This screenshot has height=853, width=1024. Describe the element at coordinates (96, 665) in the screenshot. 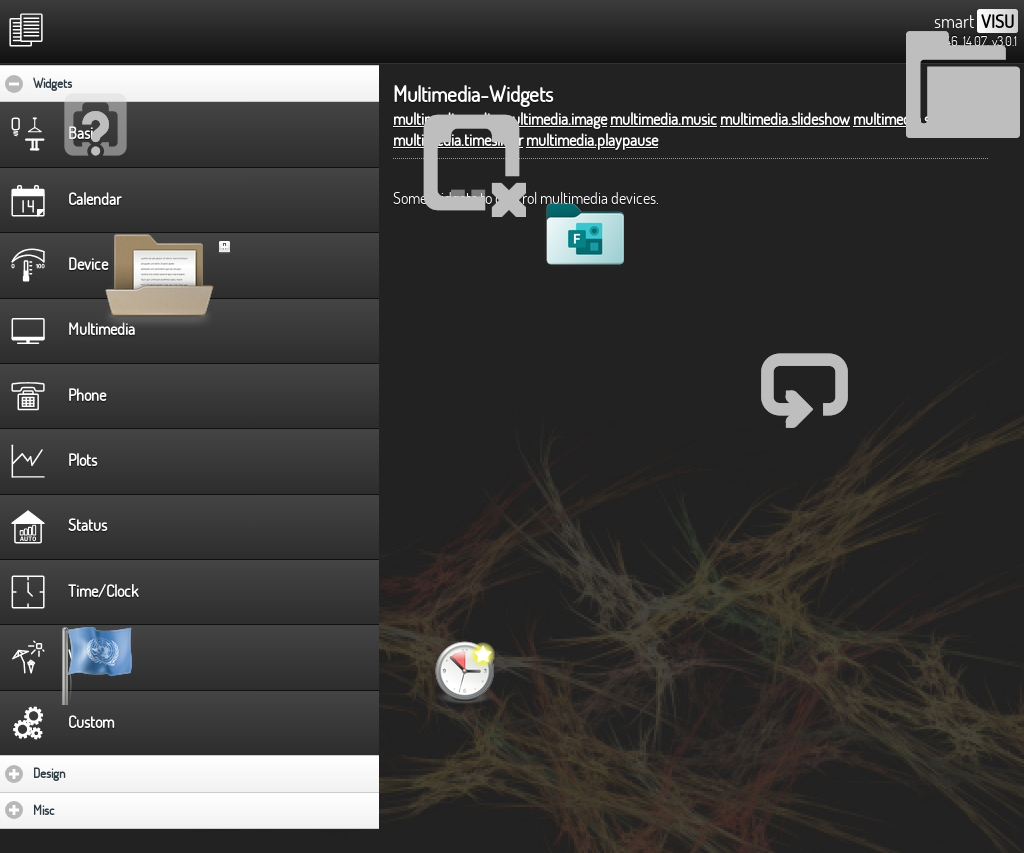

I see `access language and region settings` at that location.